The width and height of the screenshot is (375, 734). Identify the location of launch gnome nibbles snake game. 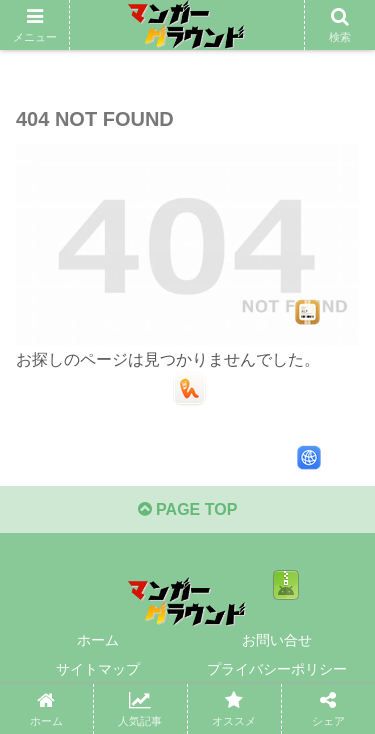
(189, 388).